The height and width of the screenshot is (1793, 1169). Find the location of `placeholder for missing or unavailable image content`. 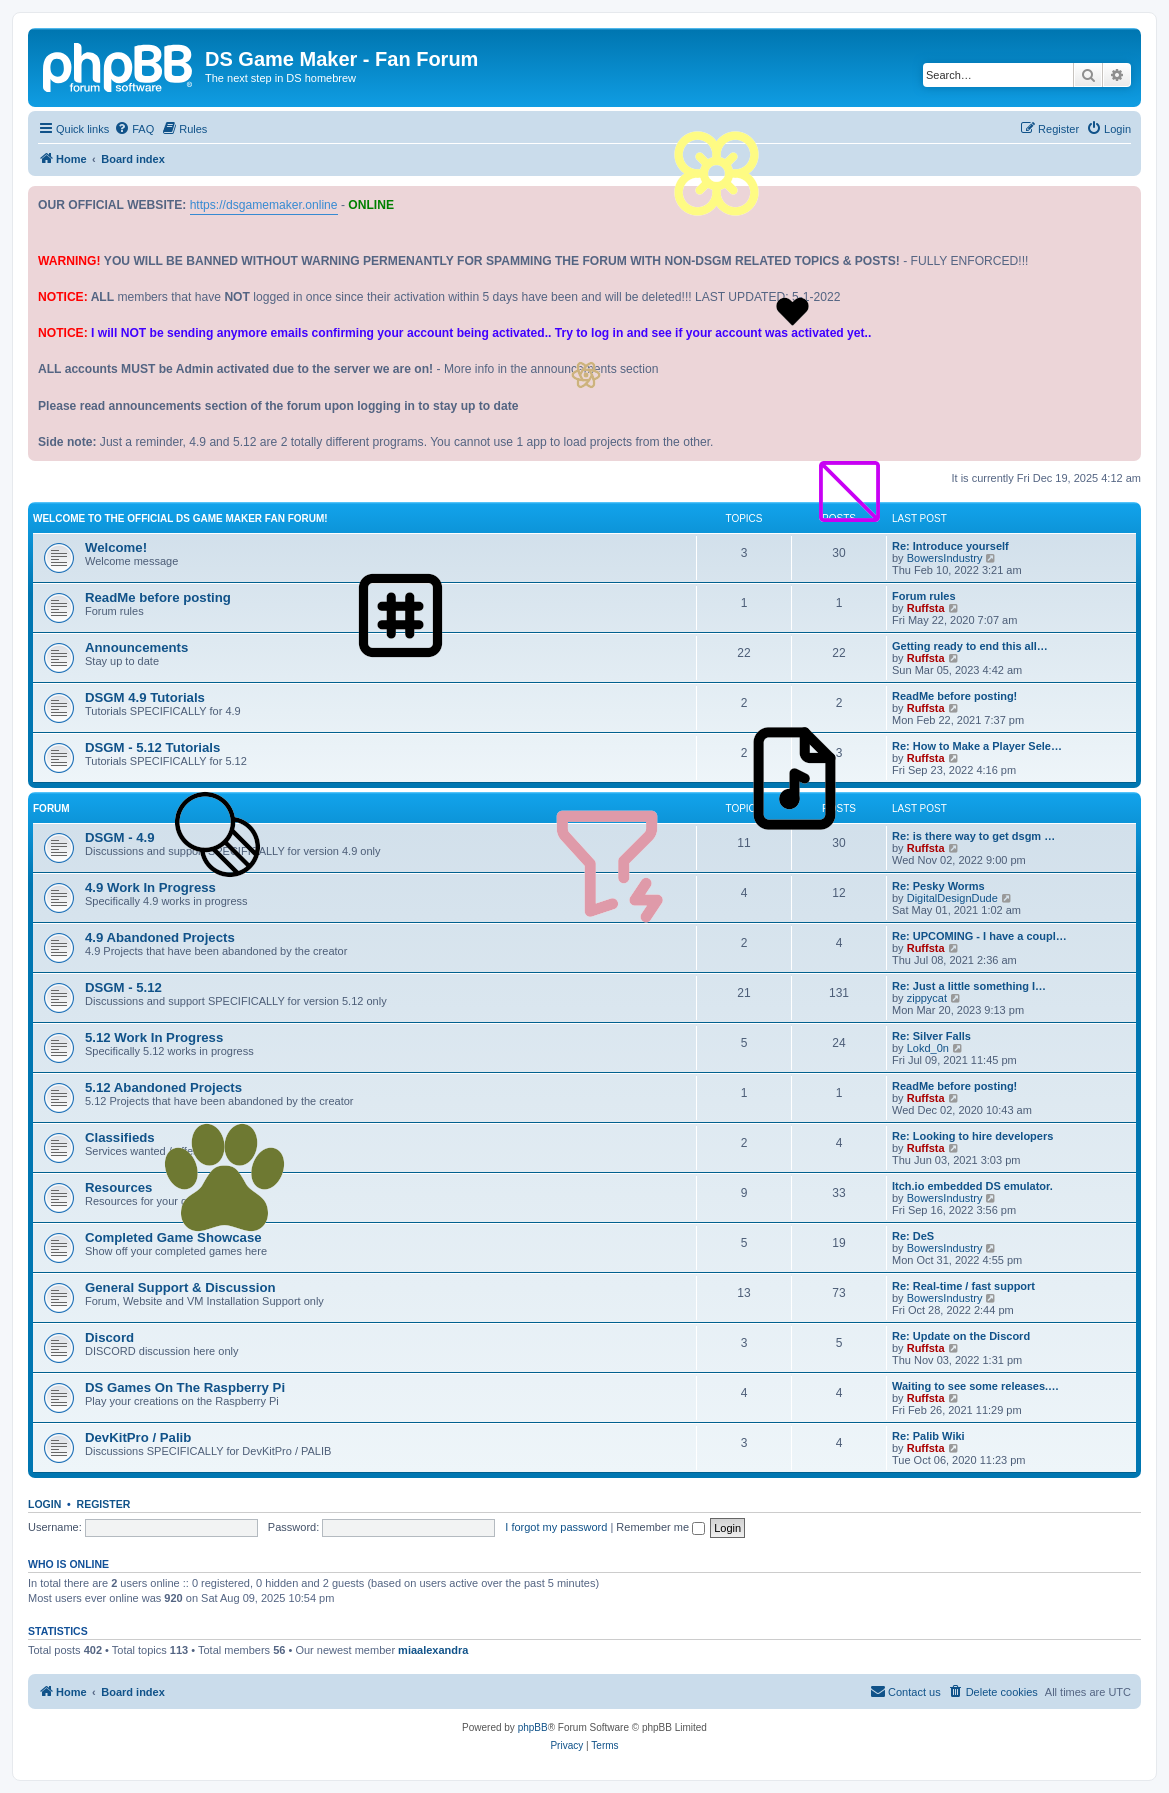

placeholder for missing or unavailable image content is located at coordinates (849, 491).